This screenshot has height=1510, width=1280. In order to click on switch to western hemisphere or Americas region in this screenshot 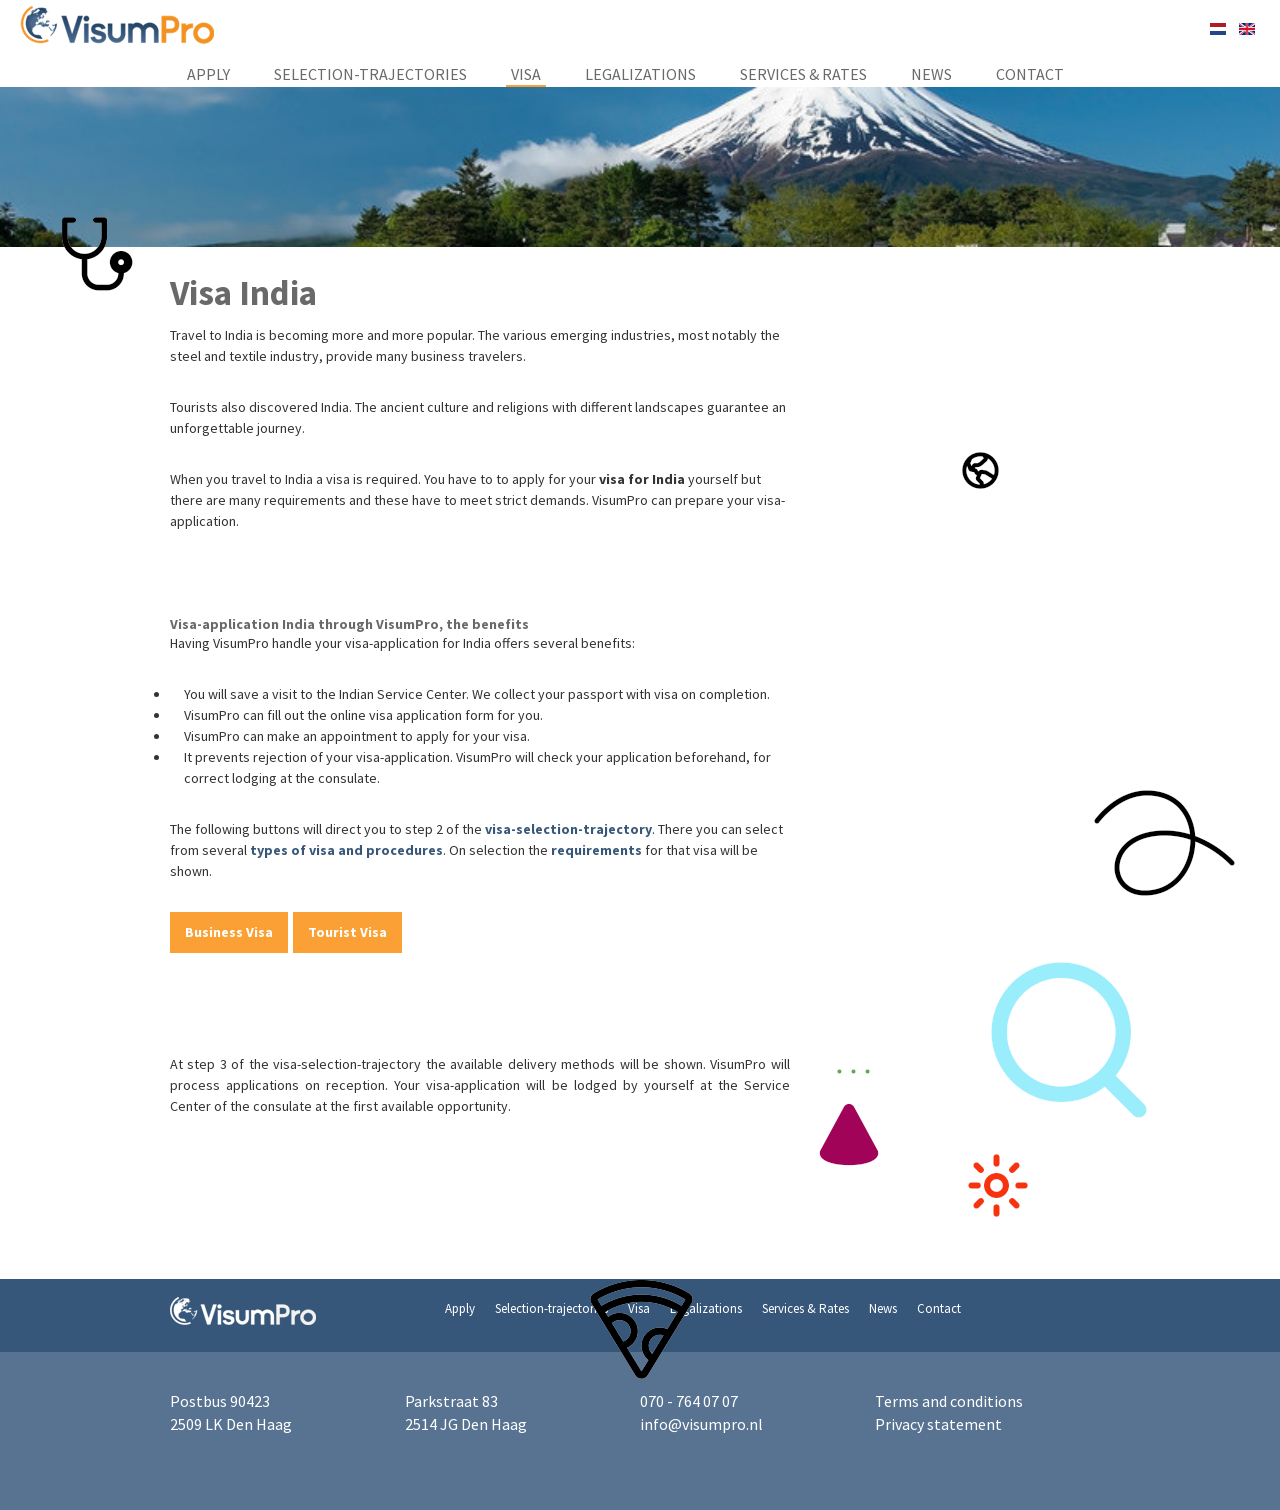, I will do `click(980, 470)`.